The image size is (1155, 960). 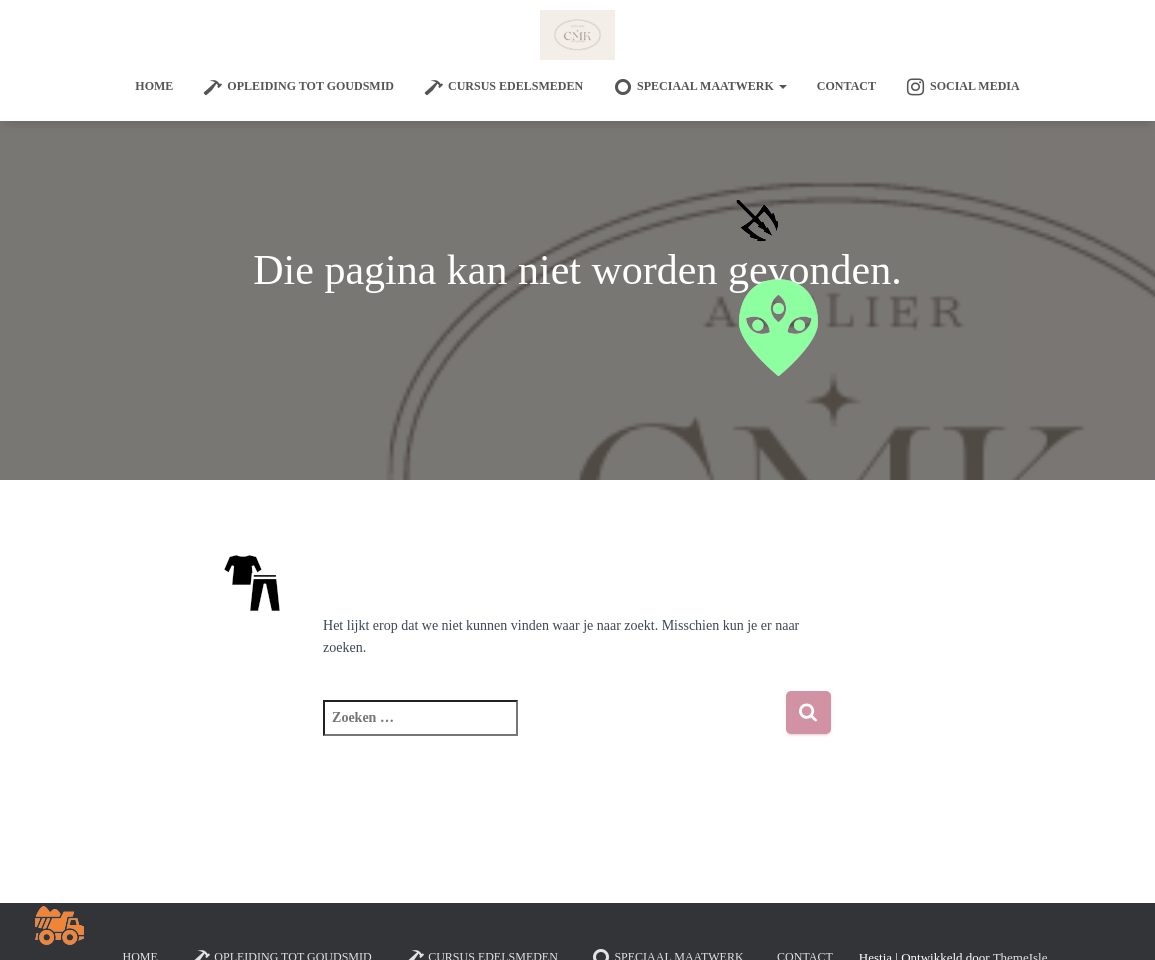 I want to click on mining truck or haul truck used in resource extraction games, so click(x=59, y=925).